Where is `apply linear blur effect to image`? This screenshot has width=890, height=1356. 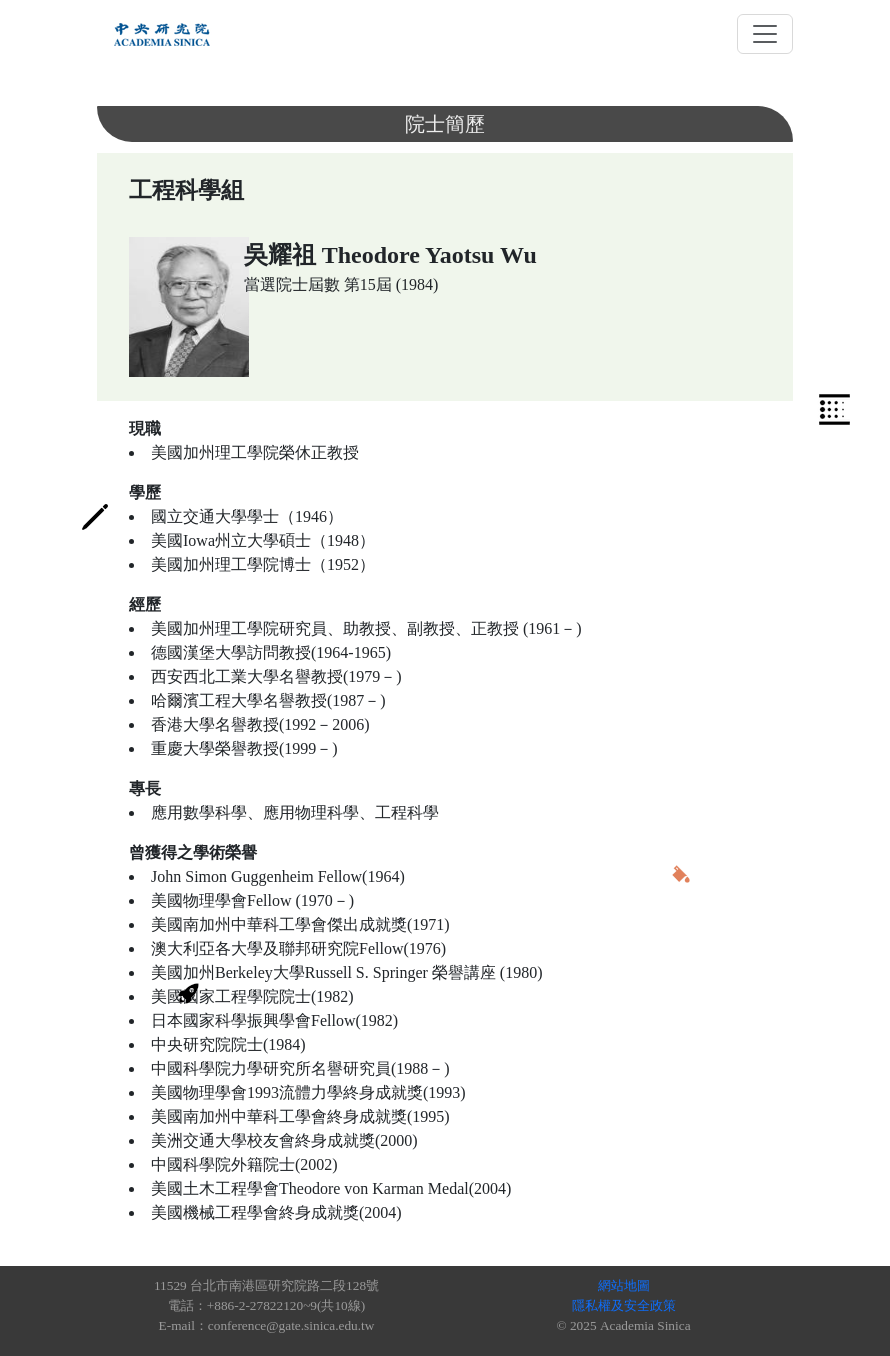 apply linear blur effect to image is located at coordinates (834, 409).